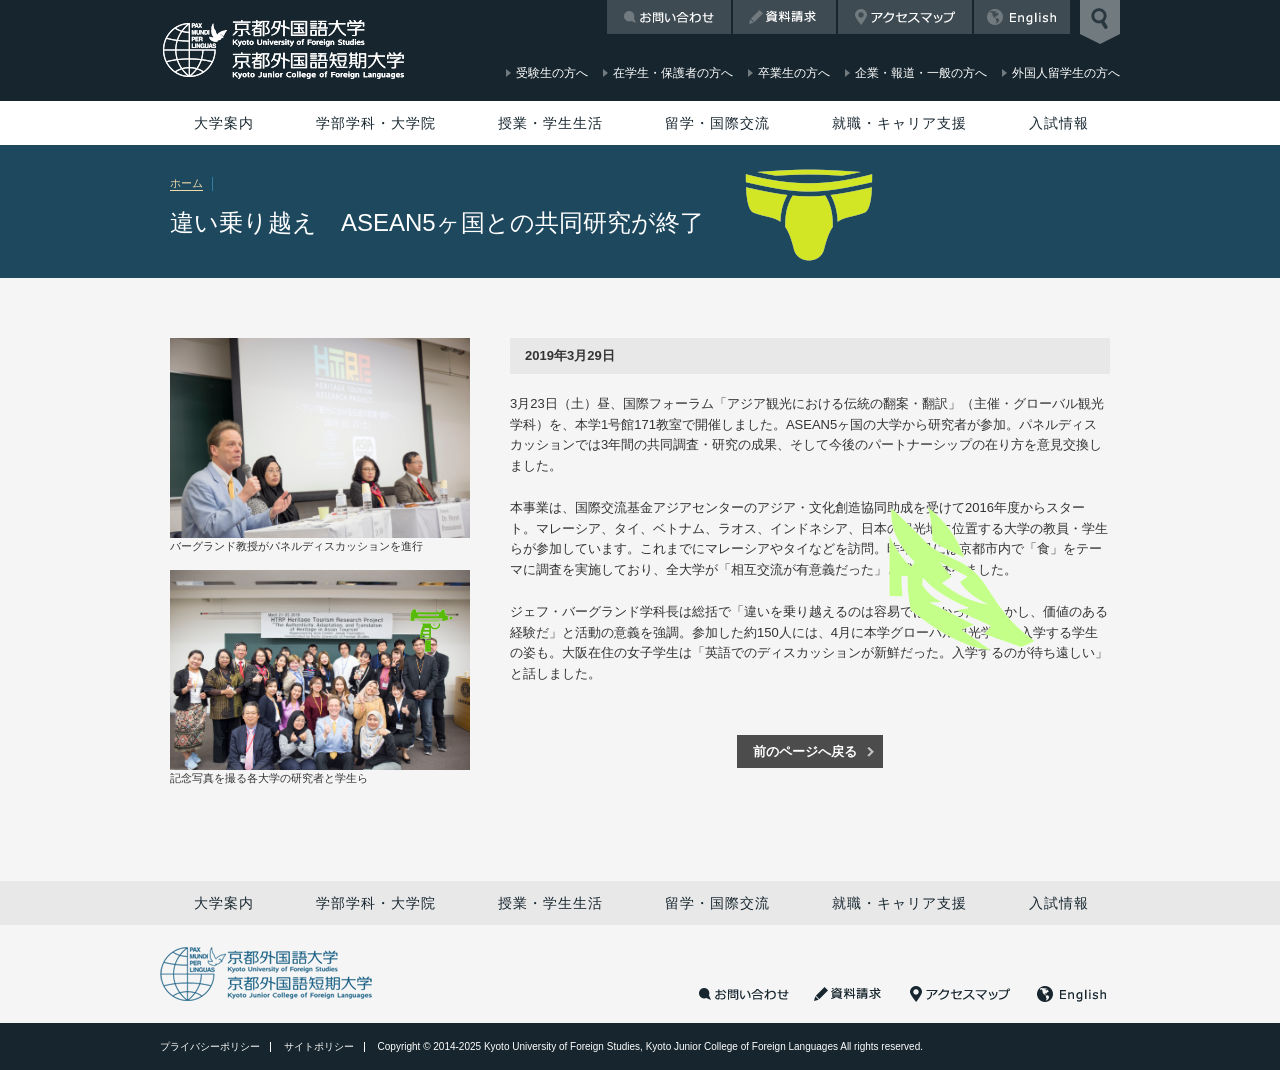 Image resolution: width=1280 pixels, height=1070 pixels. Describe the element at coordinates (809, 206) in the screenshot. I see `browse underwear or intimate apparel category` at that location.